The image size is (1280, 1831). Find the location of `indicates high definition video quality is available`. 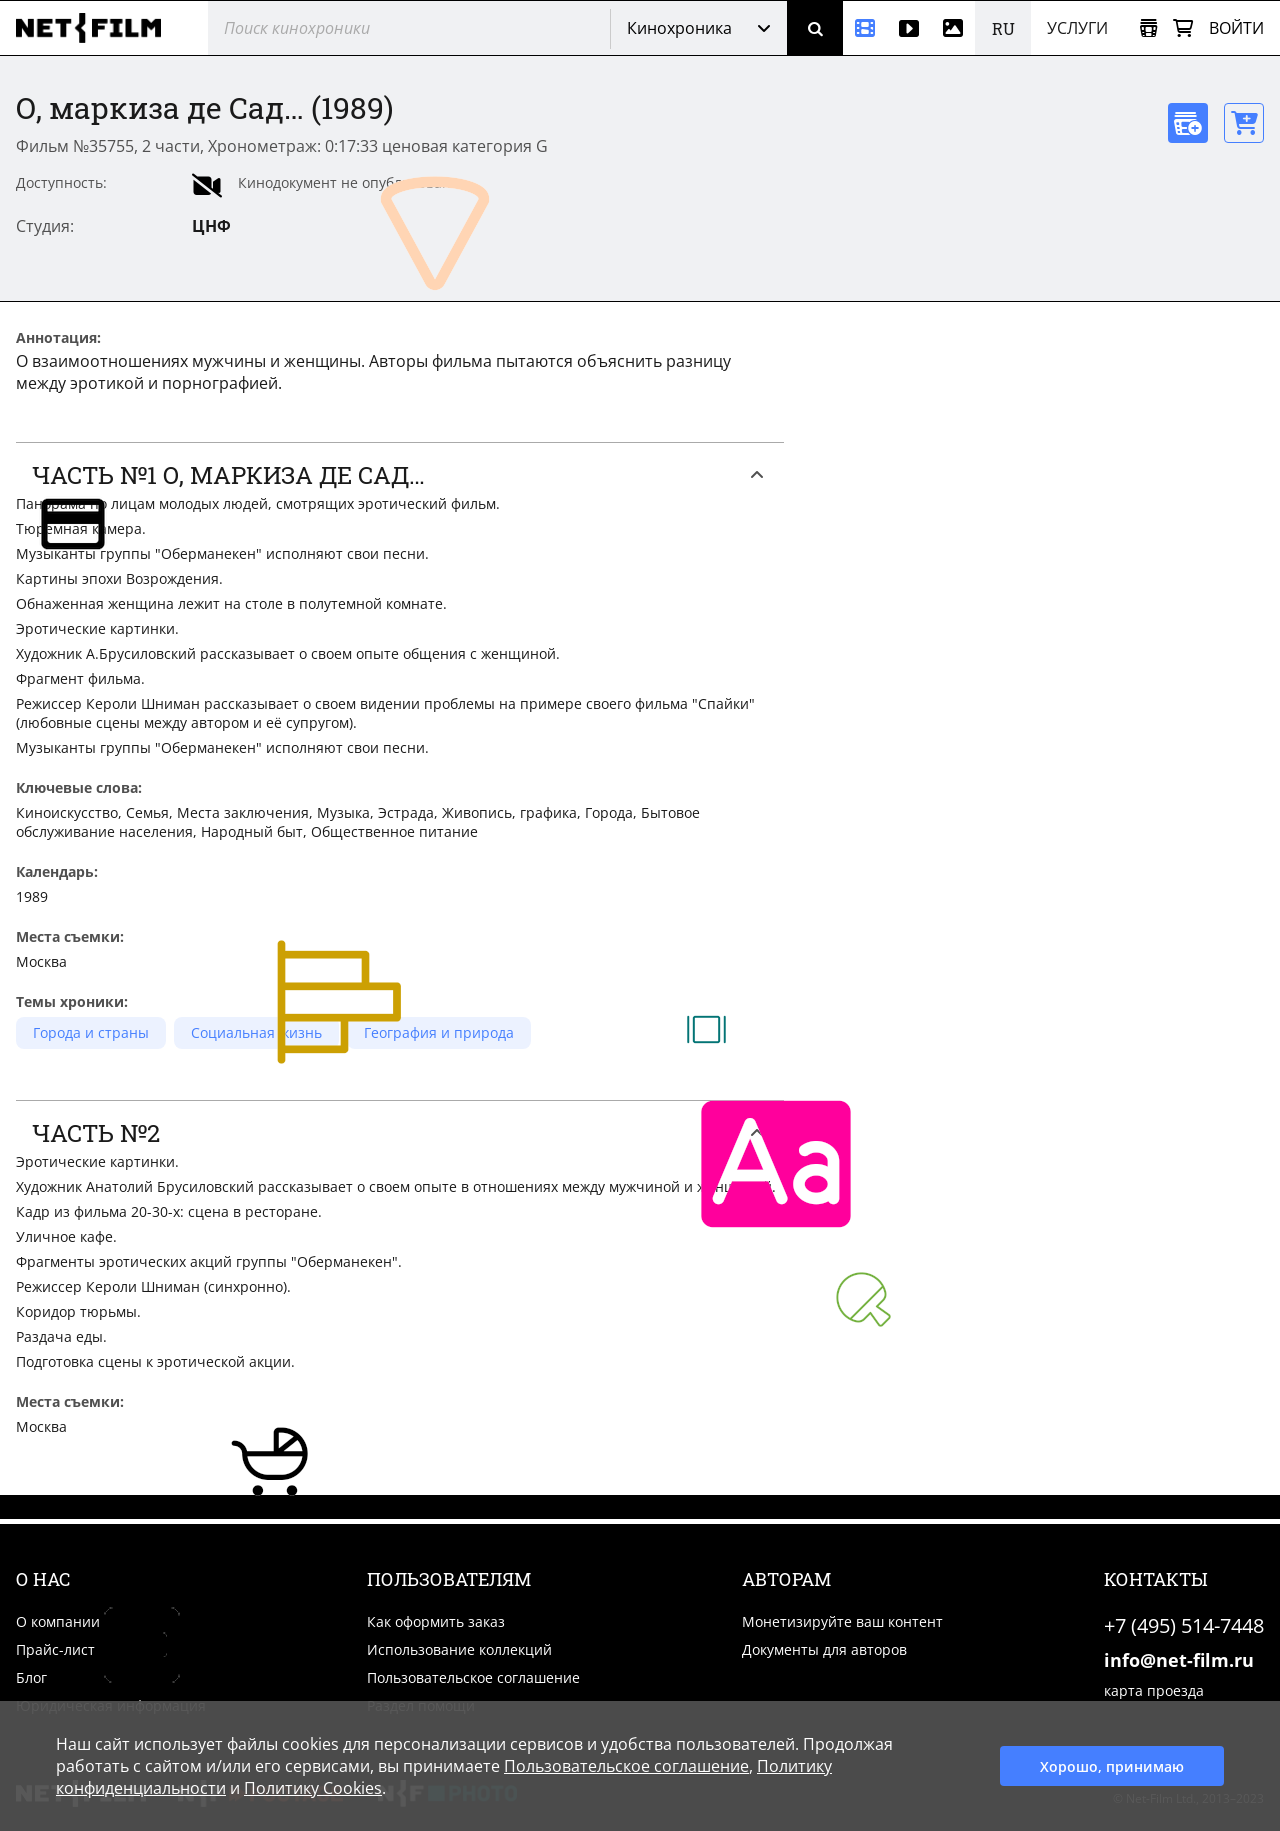

indicates high definition video quality is available is located at coordinates (142, 1645).